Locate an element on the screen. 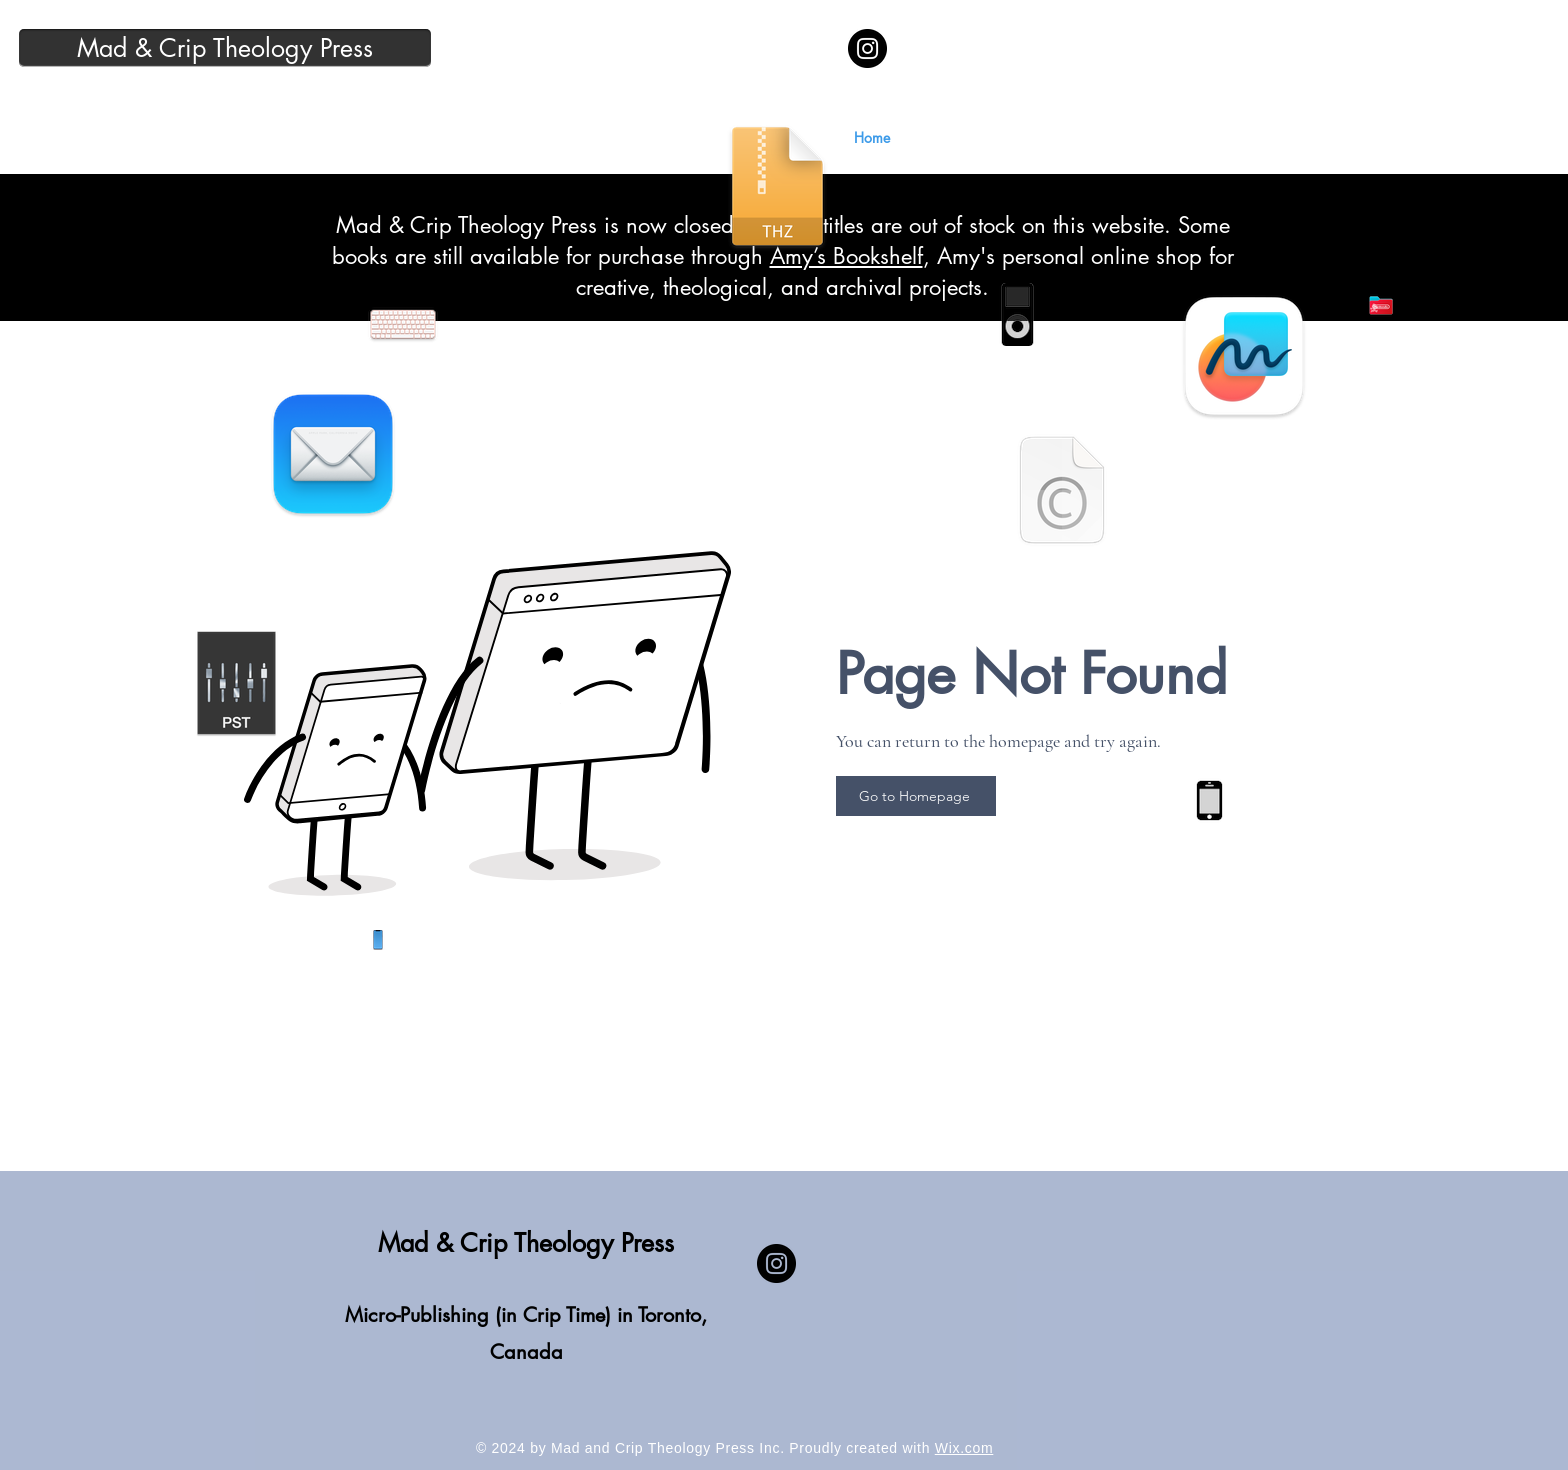 Image resolution: width=1568 pixels, height=1470 pixels. indicates a file with copyright protection is located at coordinates (1062, 490).